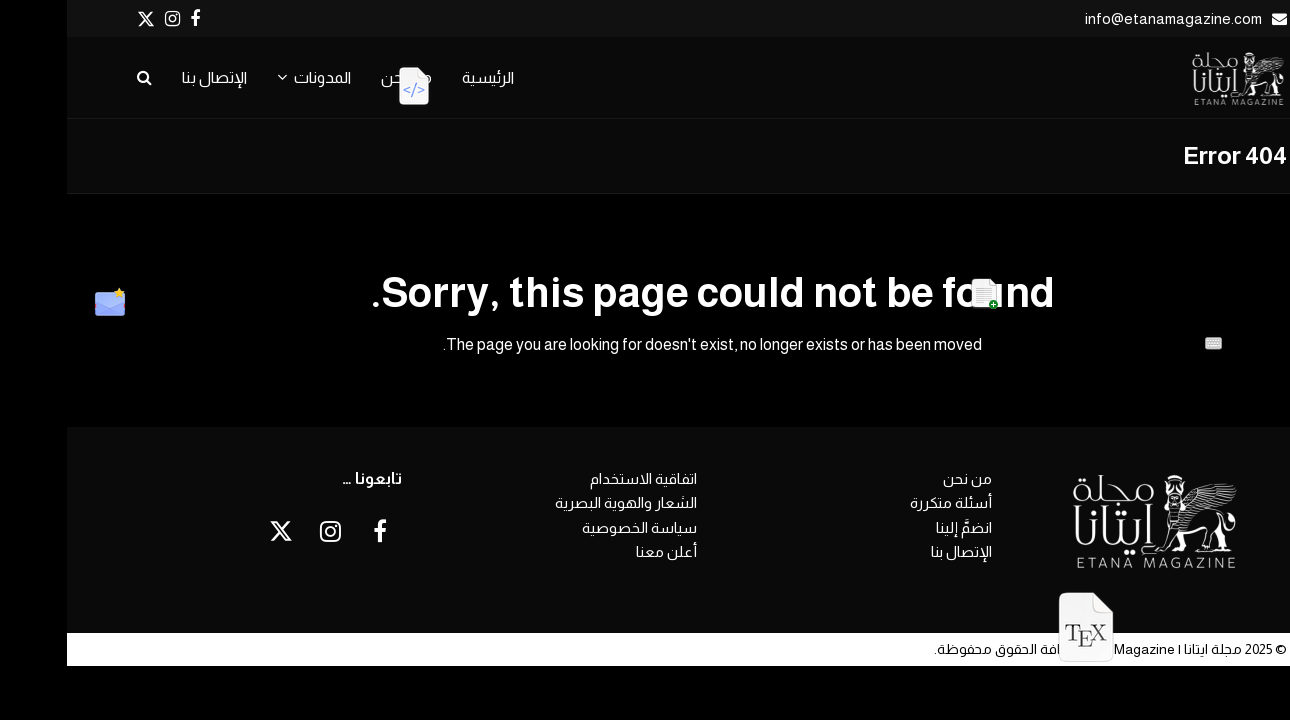  I want to click on indicates an HTML or web page file, so click(414, 86).